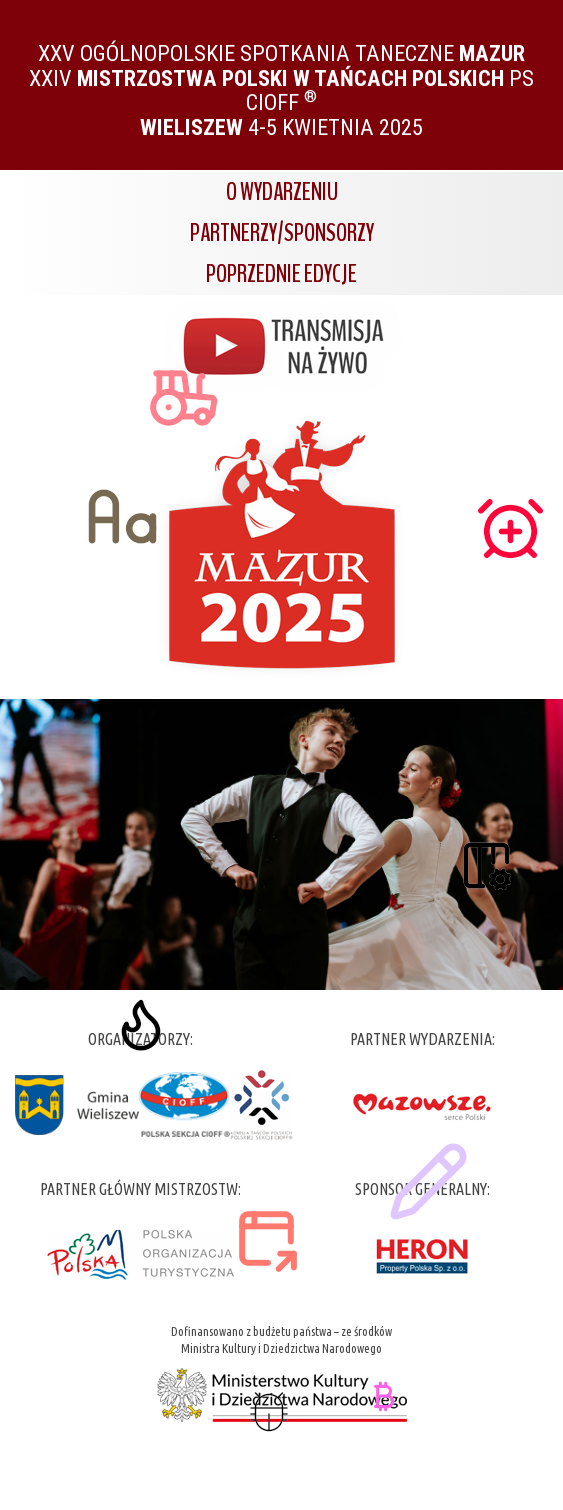 This screenshot has width=563, height=1510. What do you see at coordinates (122, 516) in the screenshot?
I see `change text case formatting` at bounding box center [122, 516].